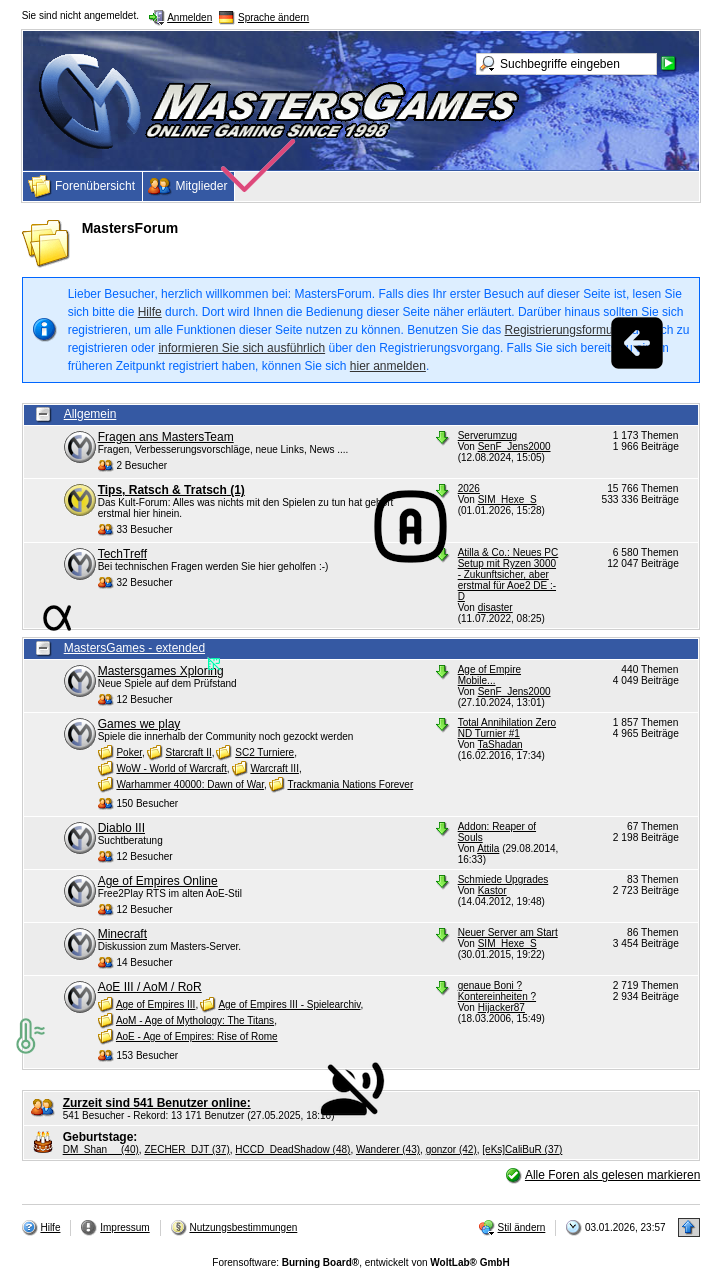  I want to click on mute voice narration or screen reader, so click(352, 1089).